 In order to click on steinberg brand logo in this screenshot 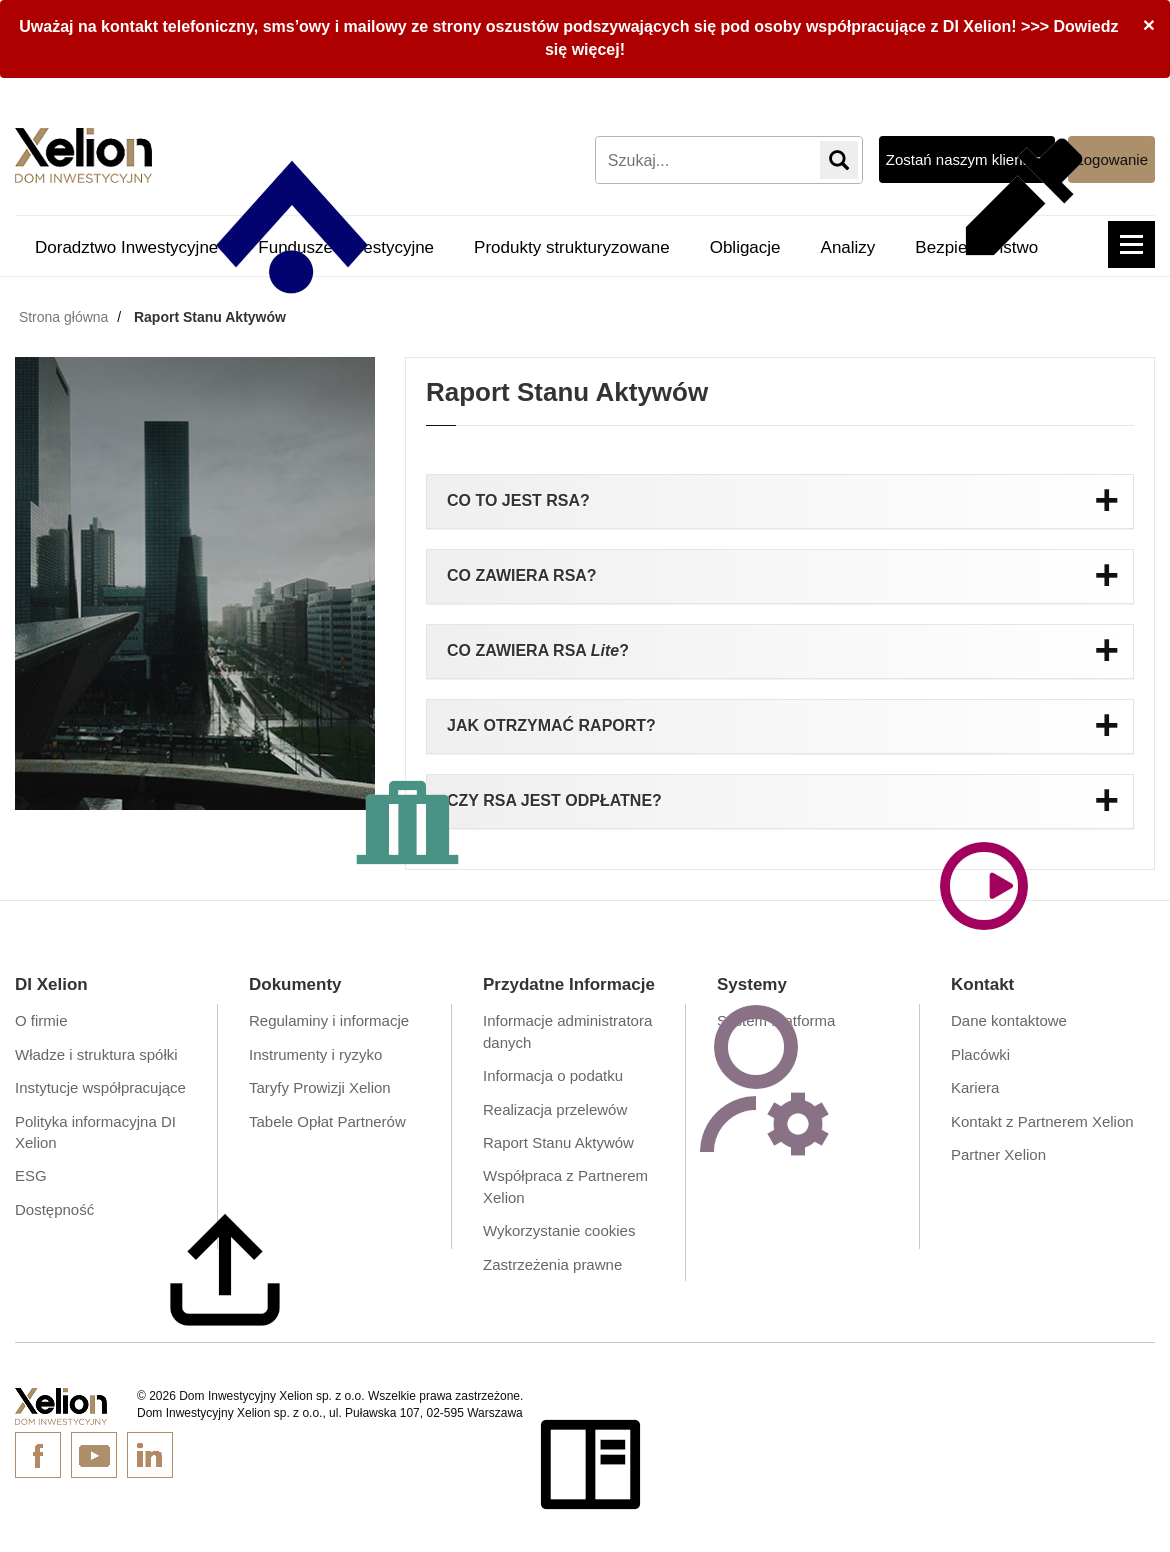, I will do `click(984, 886)`.